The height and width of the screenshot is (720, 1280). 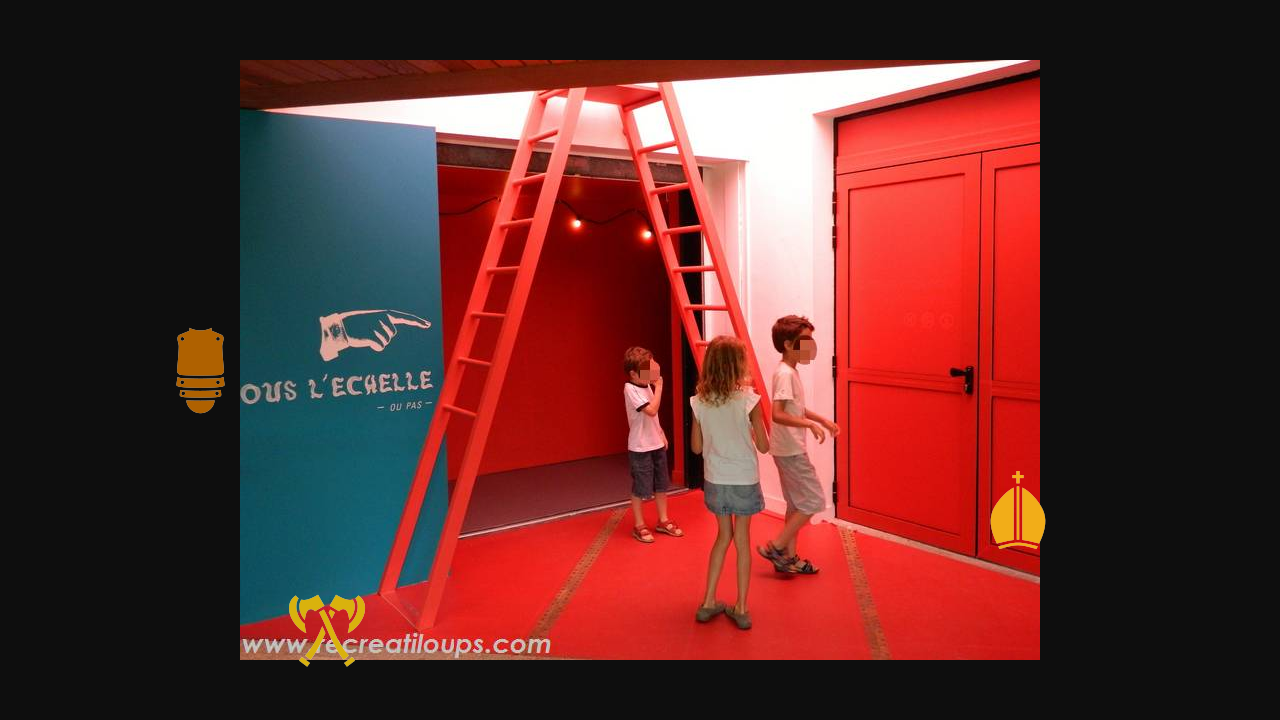 I want to click on access combat or battle features, so click(x=327, y=631).